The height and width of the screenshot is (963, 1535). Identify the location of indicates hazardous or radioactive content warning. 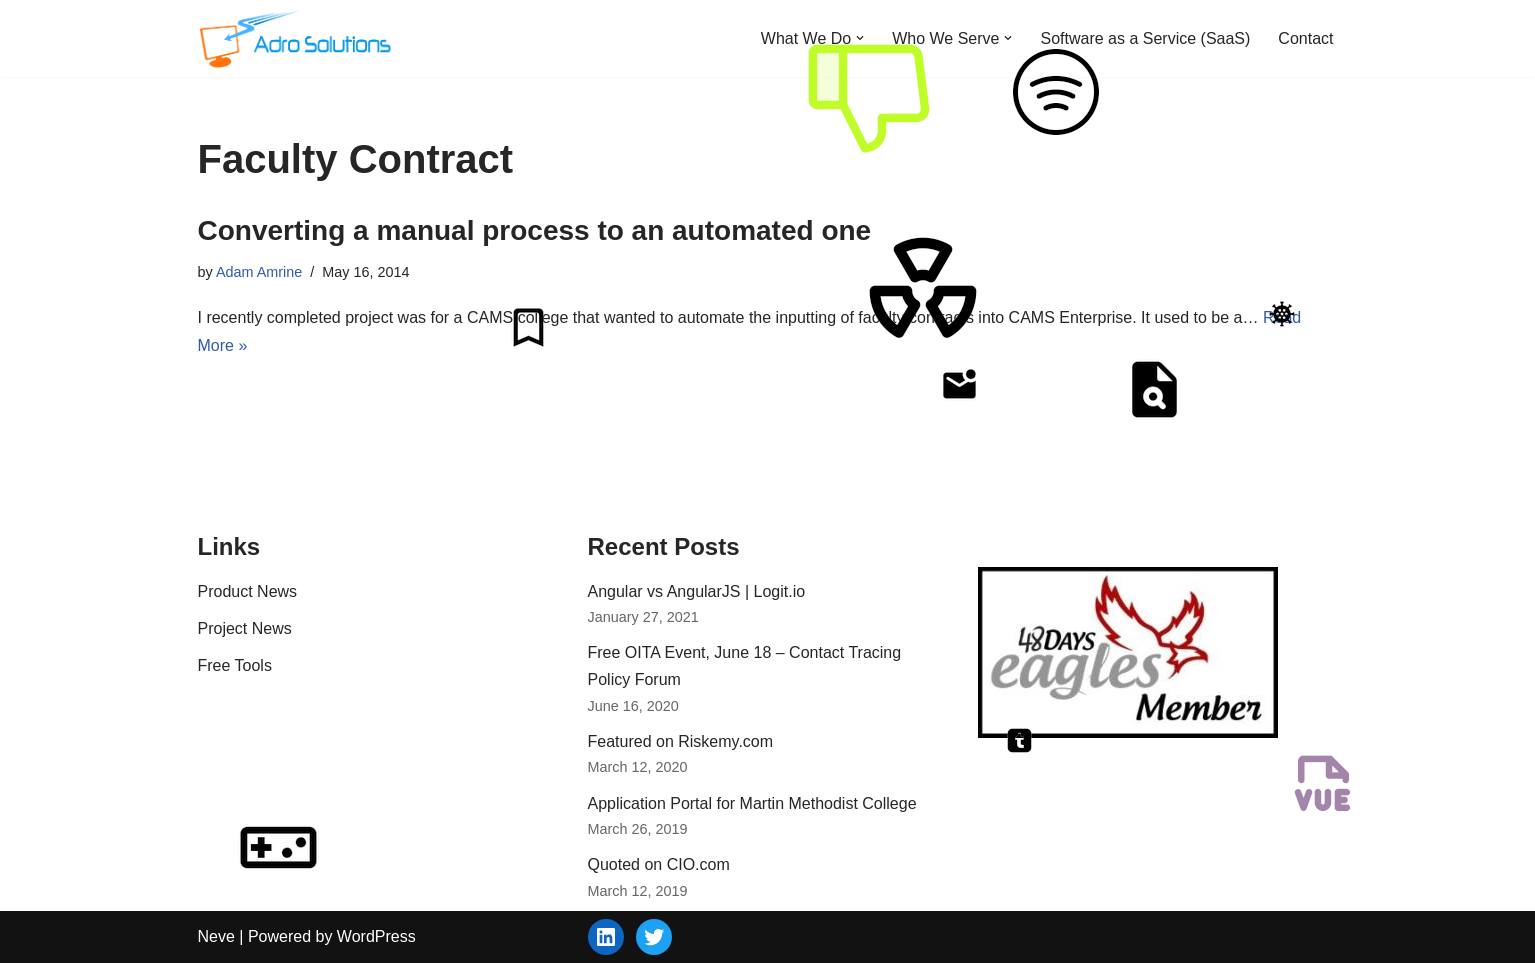
(923, 291).